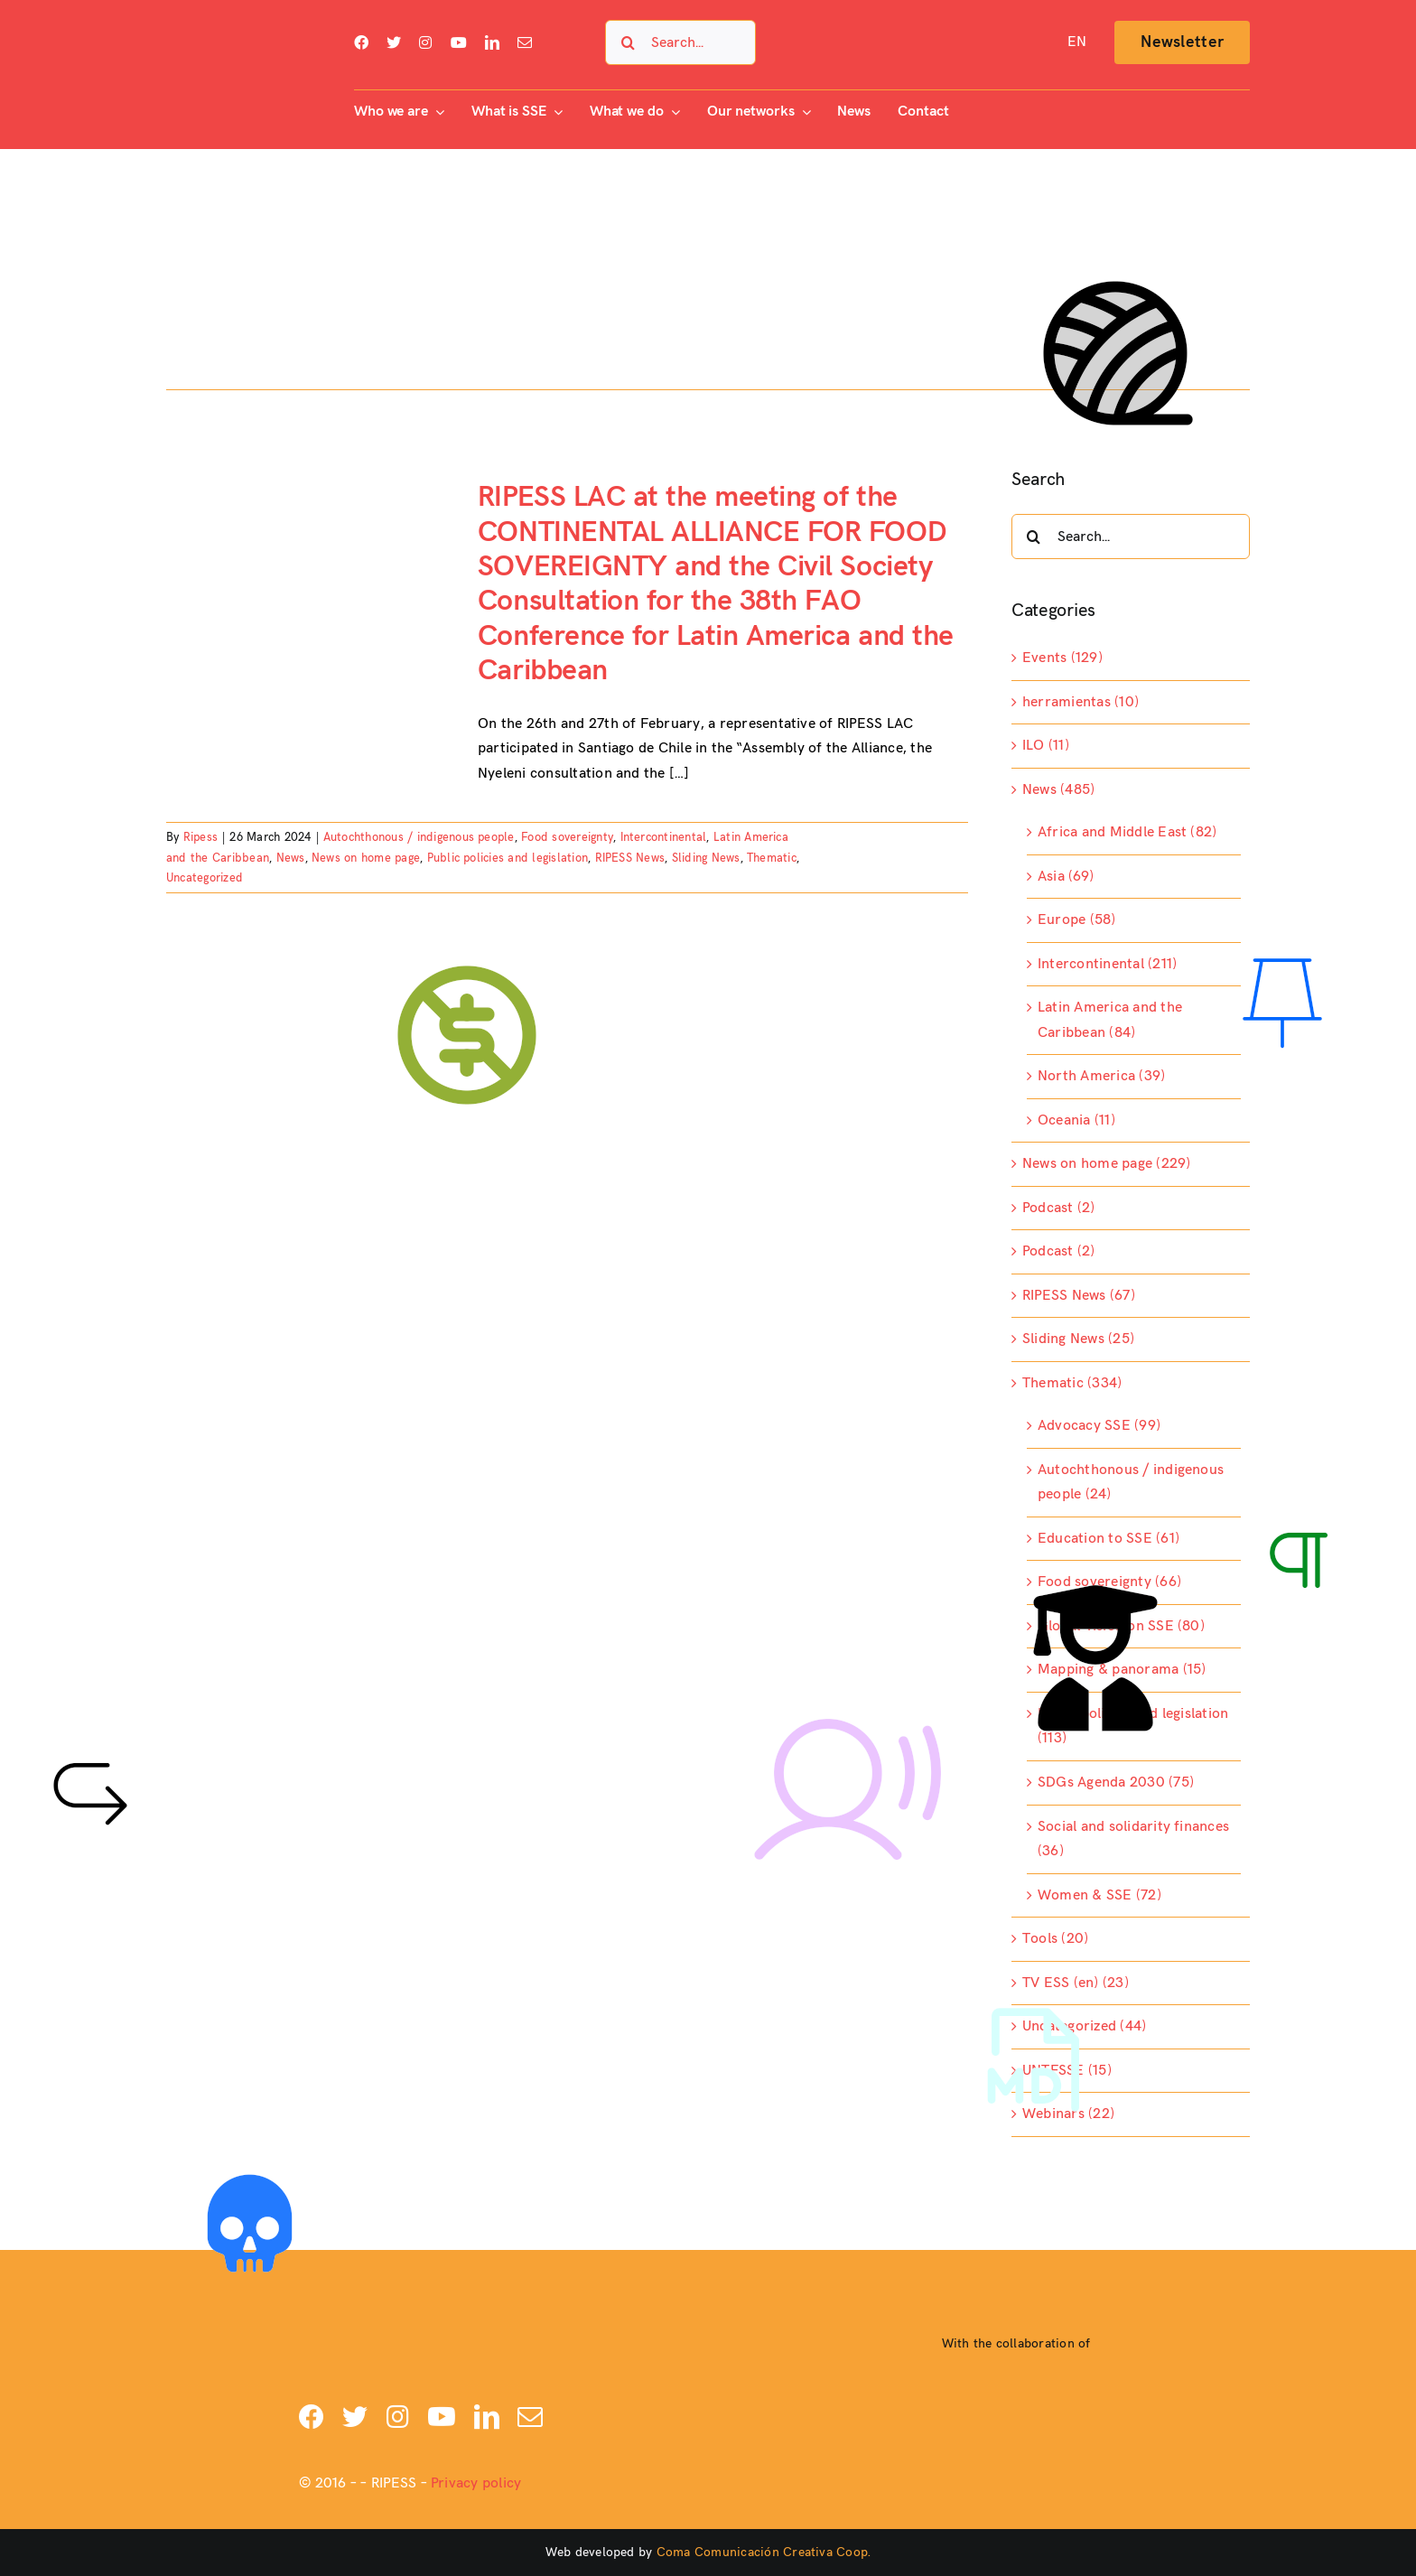 This screenshot has width=1416, height=2576. Describe the element at coordinates (90, 1791) in the screenshot. I see `redo or repeat last action` at that location.